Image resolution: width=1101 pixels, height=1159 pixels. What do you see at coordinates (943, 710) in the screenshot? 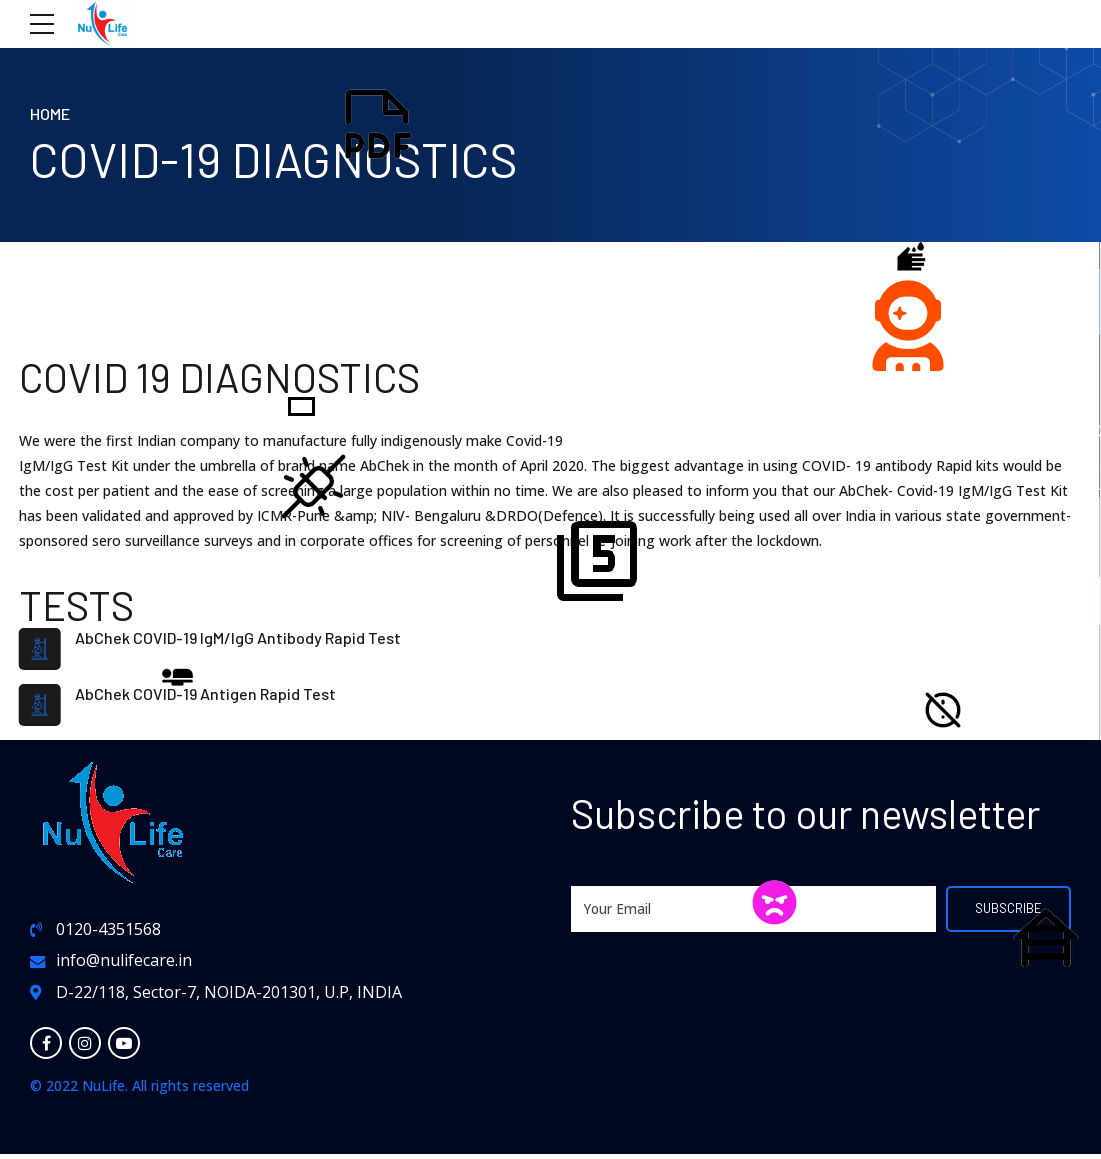
I see `disable or mute alerts` at bounding box center [943, 710].